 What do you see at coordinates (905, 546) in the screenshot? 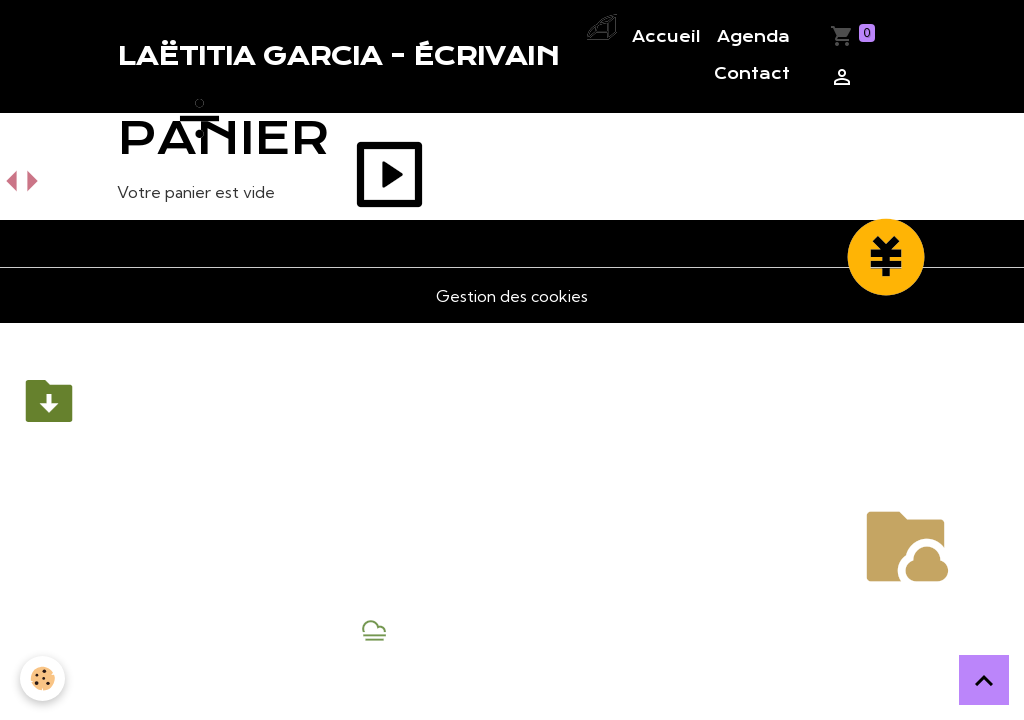
I see `access cloud storage folder` at bounding box center [905, 546].